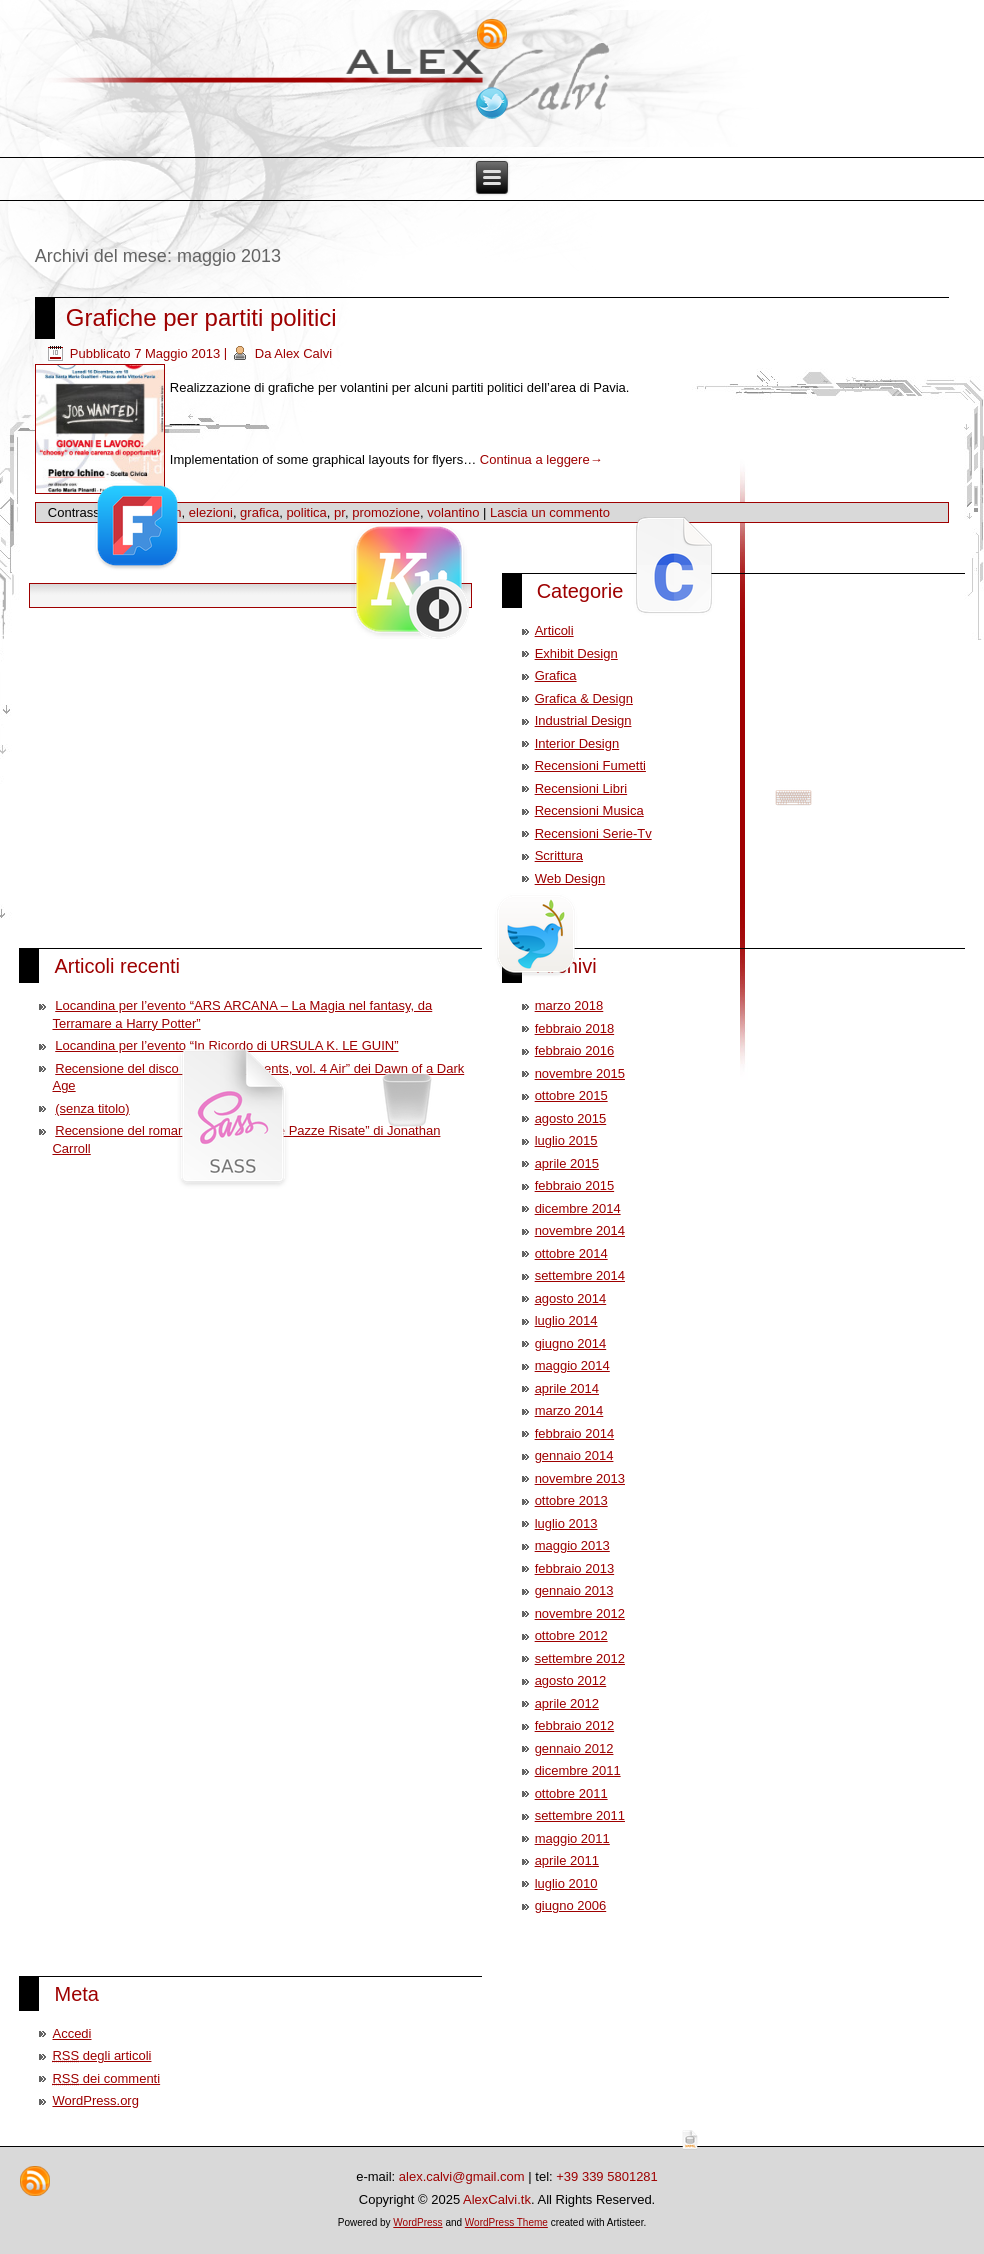 This screenshot has height=2254, width=984. I want to click on open FreeCAD application, so click(137, 525).